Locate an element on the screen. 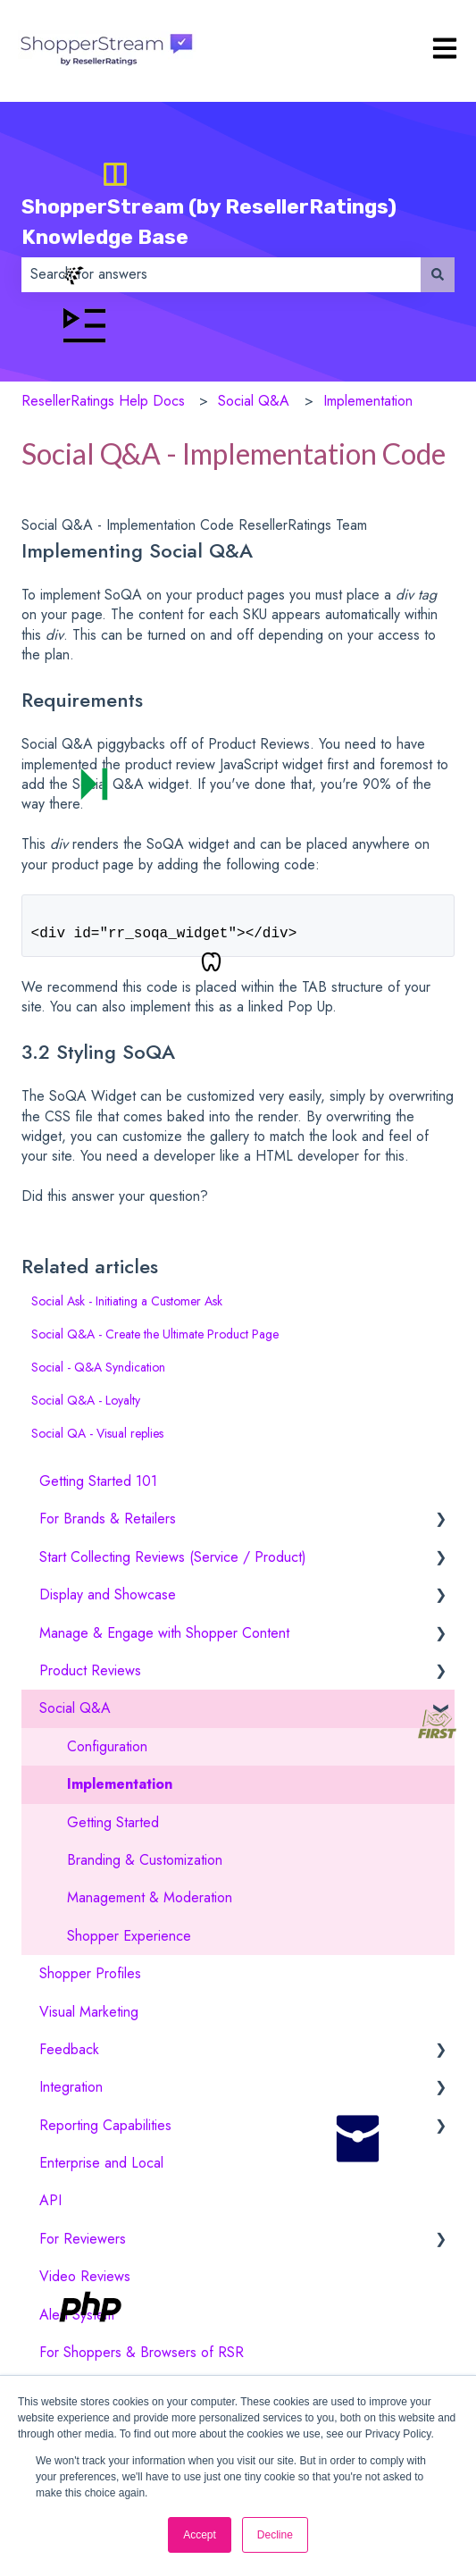 The image size is (476, 2576). switch to two-column layout view is located at coordinates (115, 174).